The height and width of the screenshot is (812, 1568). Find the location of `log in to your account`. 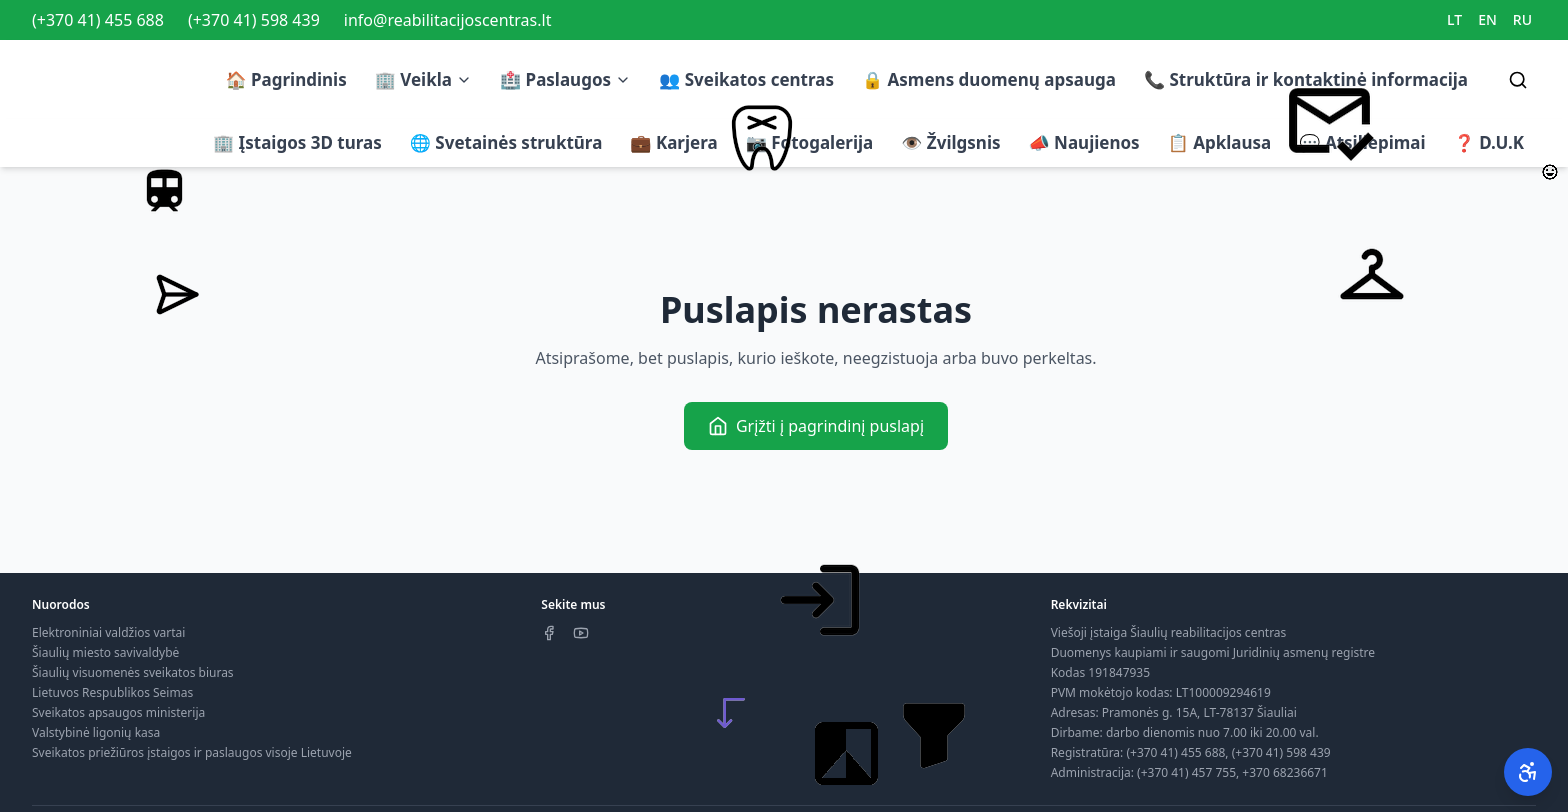

log in to your account is located at coordinates (820, 600).